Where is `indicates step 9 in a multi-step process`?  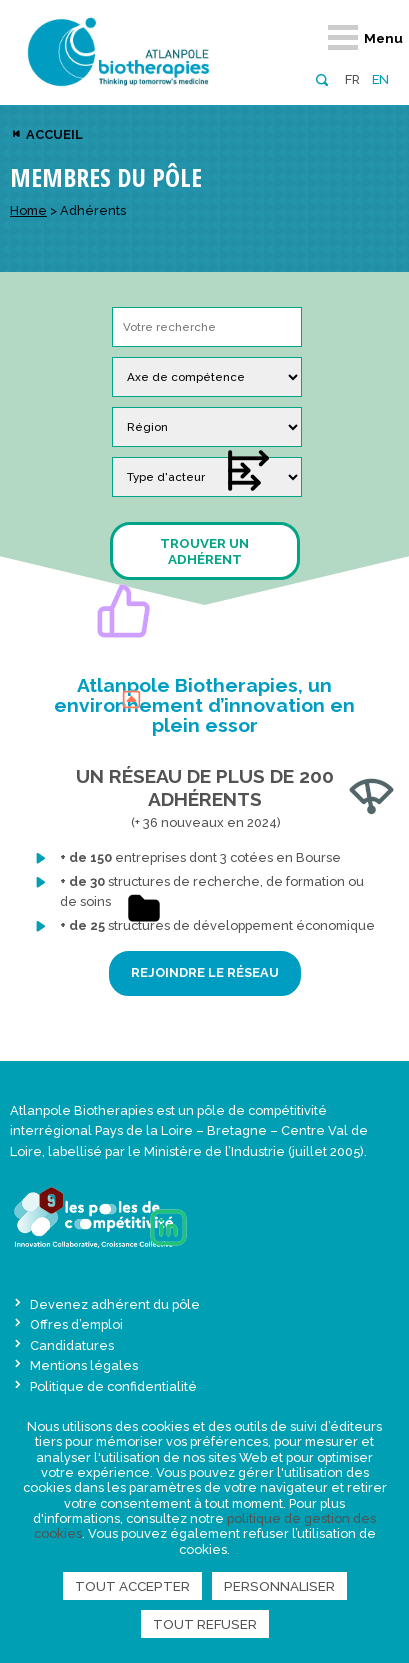
indicates step 9 in a multi-step process is located at coordinates (51, 1200).